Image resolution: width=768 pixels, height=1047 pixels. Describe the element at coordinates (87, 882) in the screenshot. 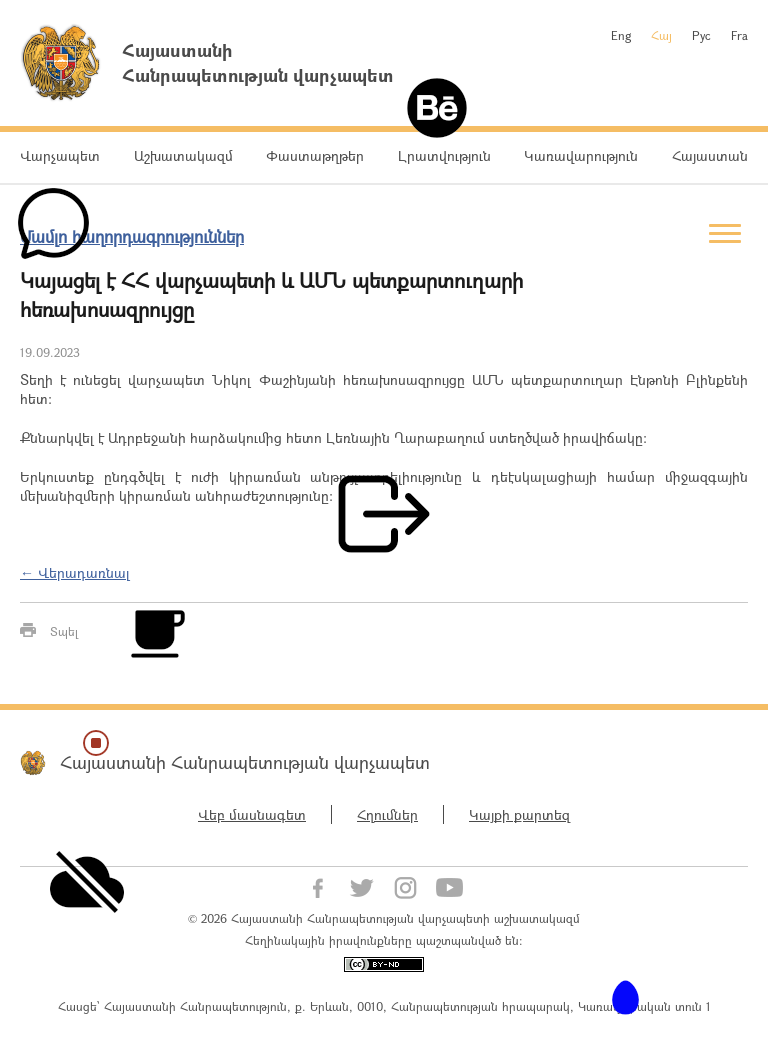

I see `indicates cloud services are unavailable` at that location.